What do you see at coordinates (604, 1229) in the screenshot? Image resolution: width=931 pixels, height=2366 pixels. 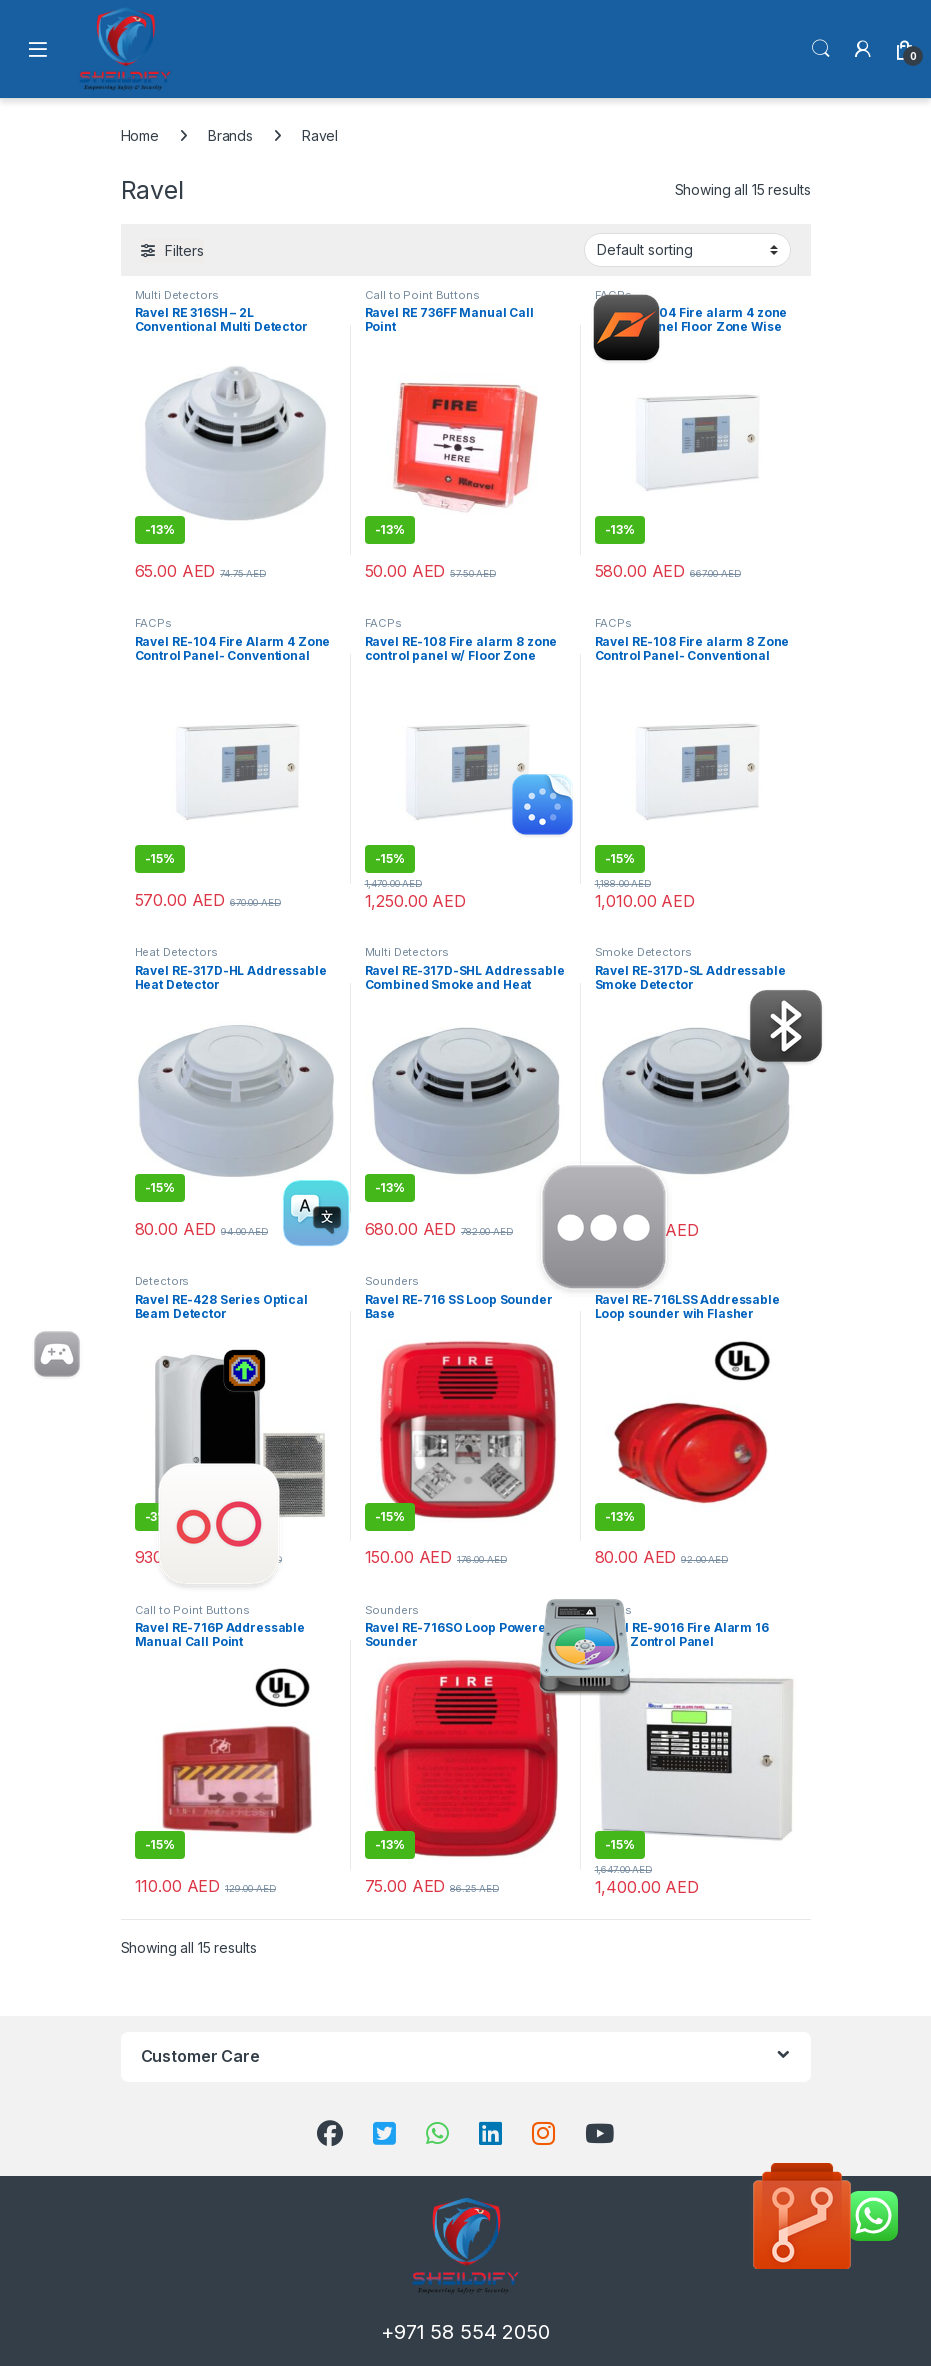 I see `open settings or preferences` at bounding box center [604, 1229].